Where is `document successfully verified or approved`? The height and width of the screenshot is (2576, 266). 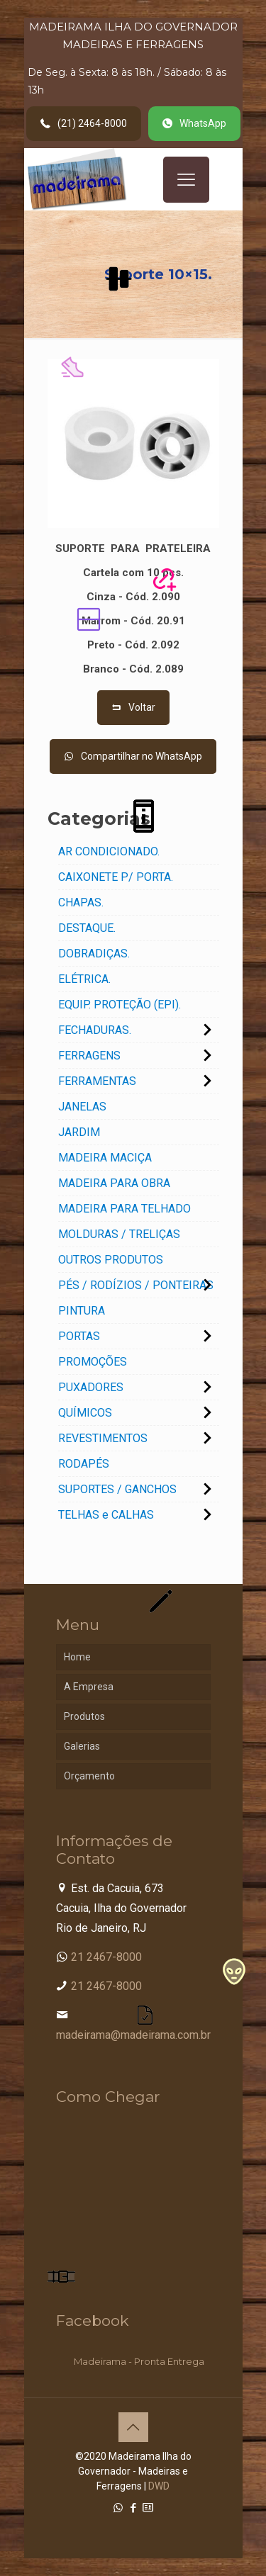
document successfully verified or approved is located at coordinates (145, 2015).